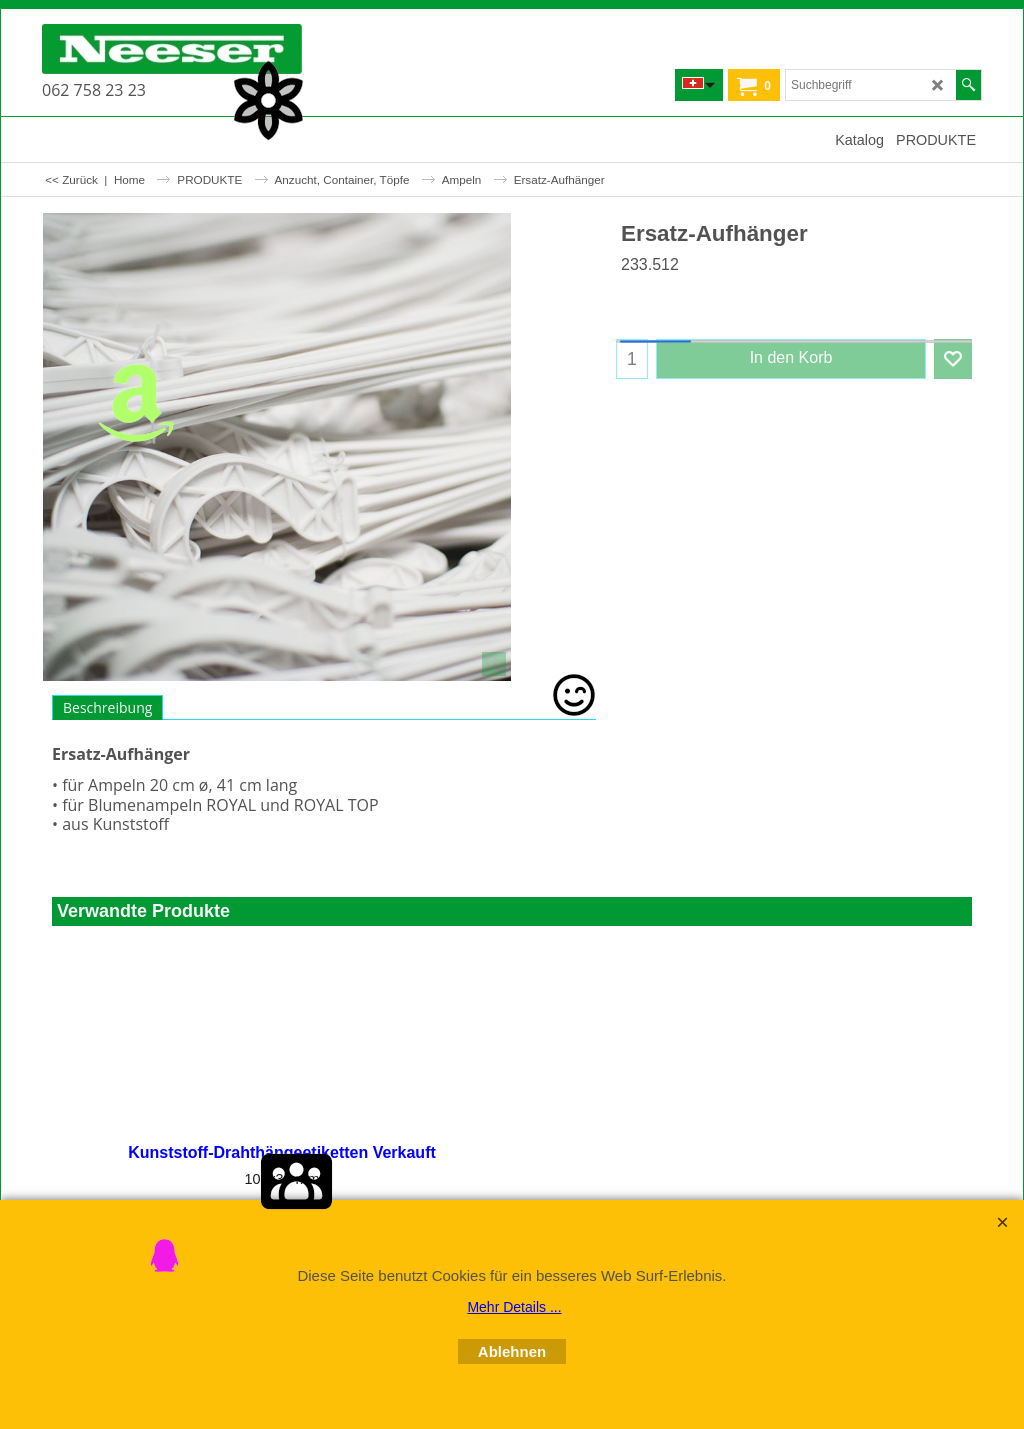  Describe the element at coordinates (268, 100) in the screenshot. I see `apply a vintage or retro photo filter` at that location.